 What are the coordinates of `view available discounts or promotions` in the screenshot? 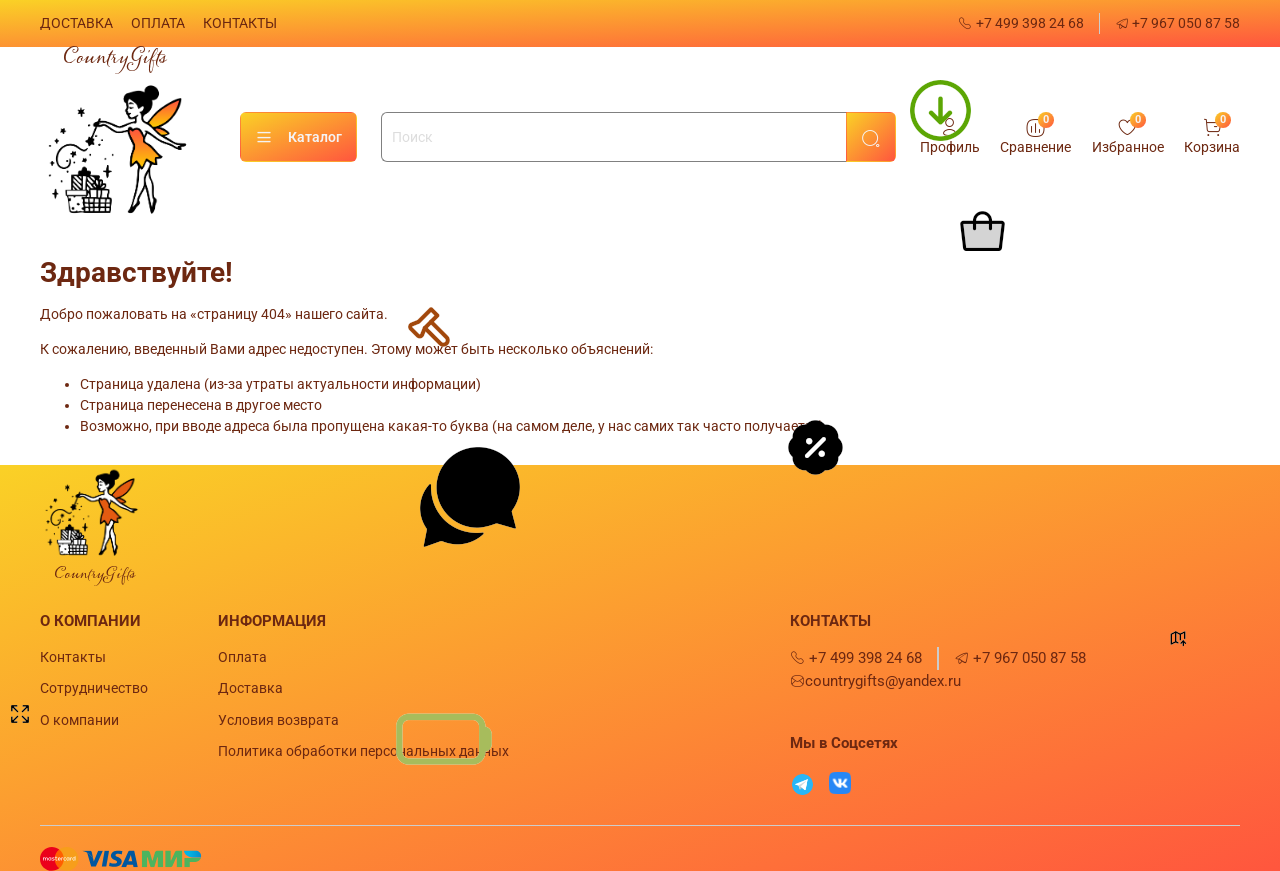 It's located at (815, 447).